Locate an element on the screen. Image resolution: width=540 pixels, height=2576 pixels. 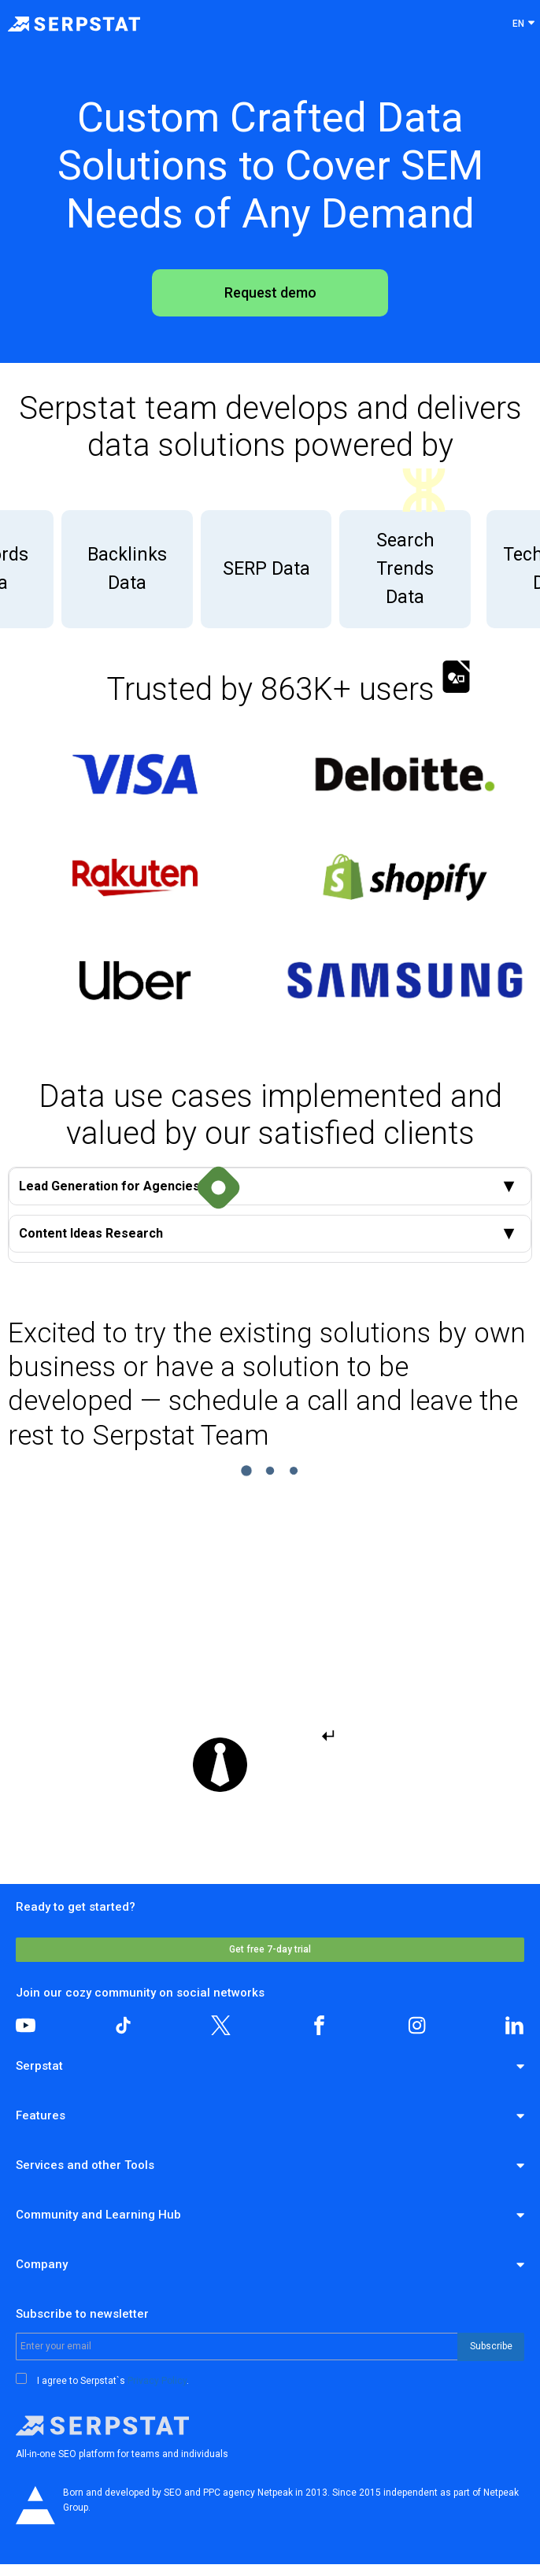
open LibreOffice Draw application is located at coordinates (456, 676).